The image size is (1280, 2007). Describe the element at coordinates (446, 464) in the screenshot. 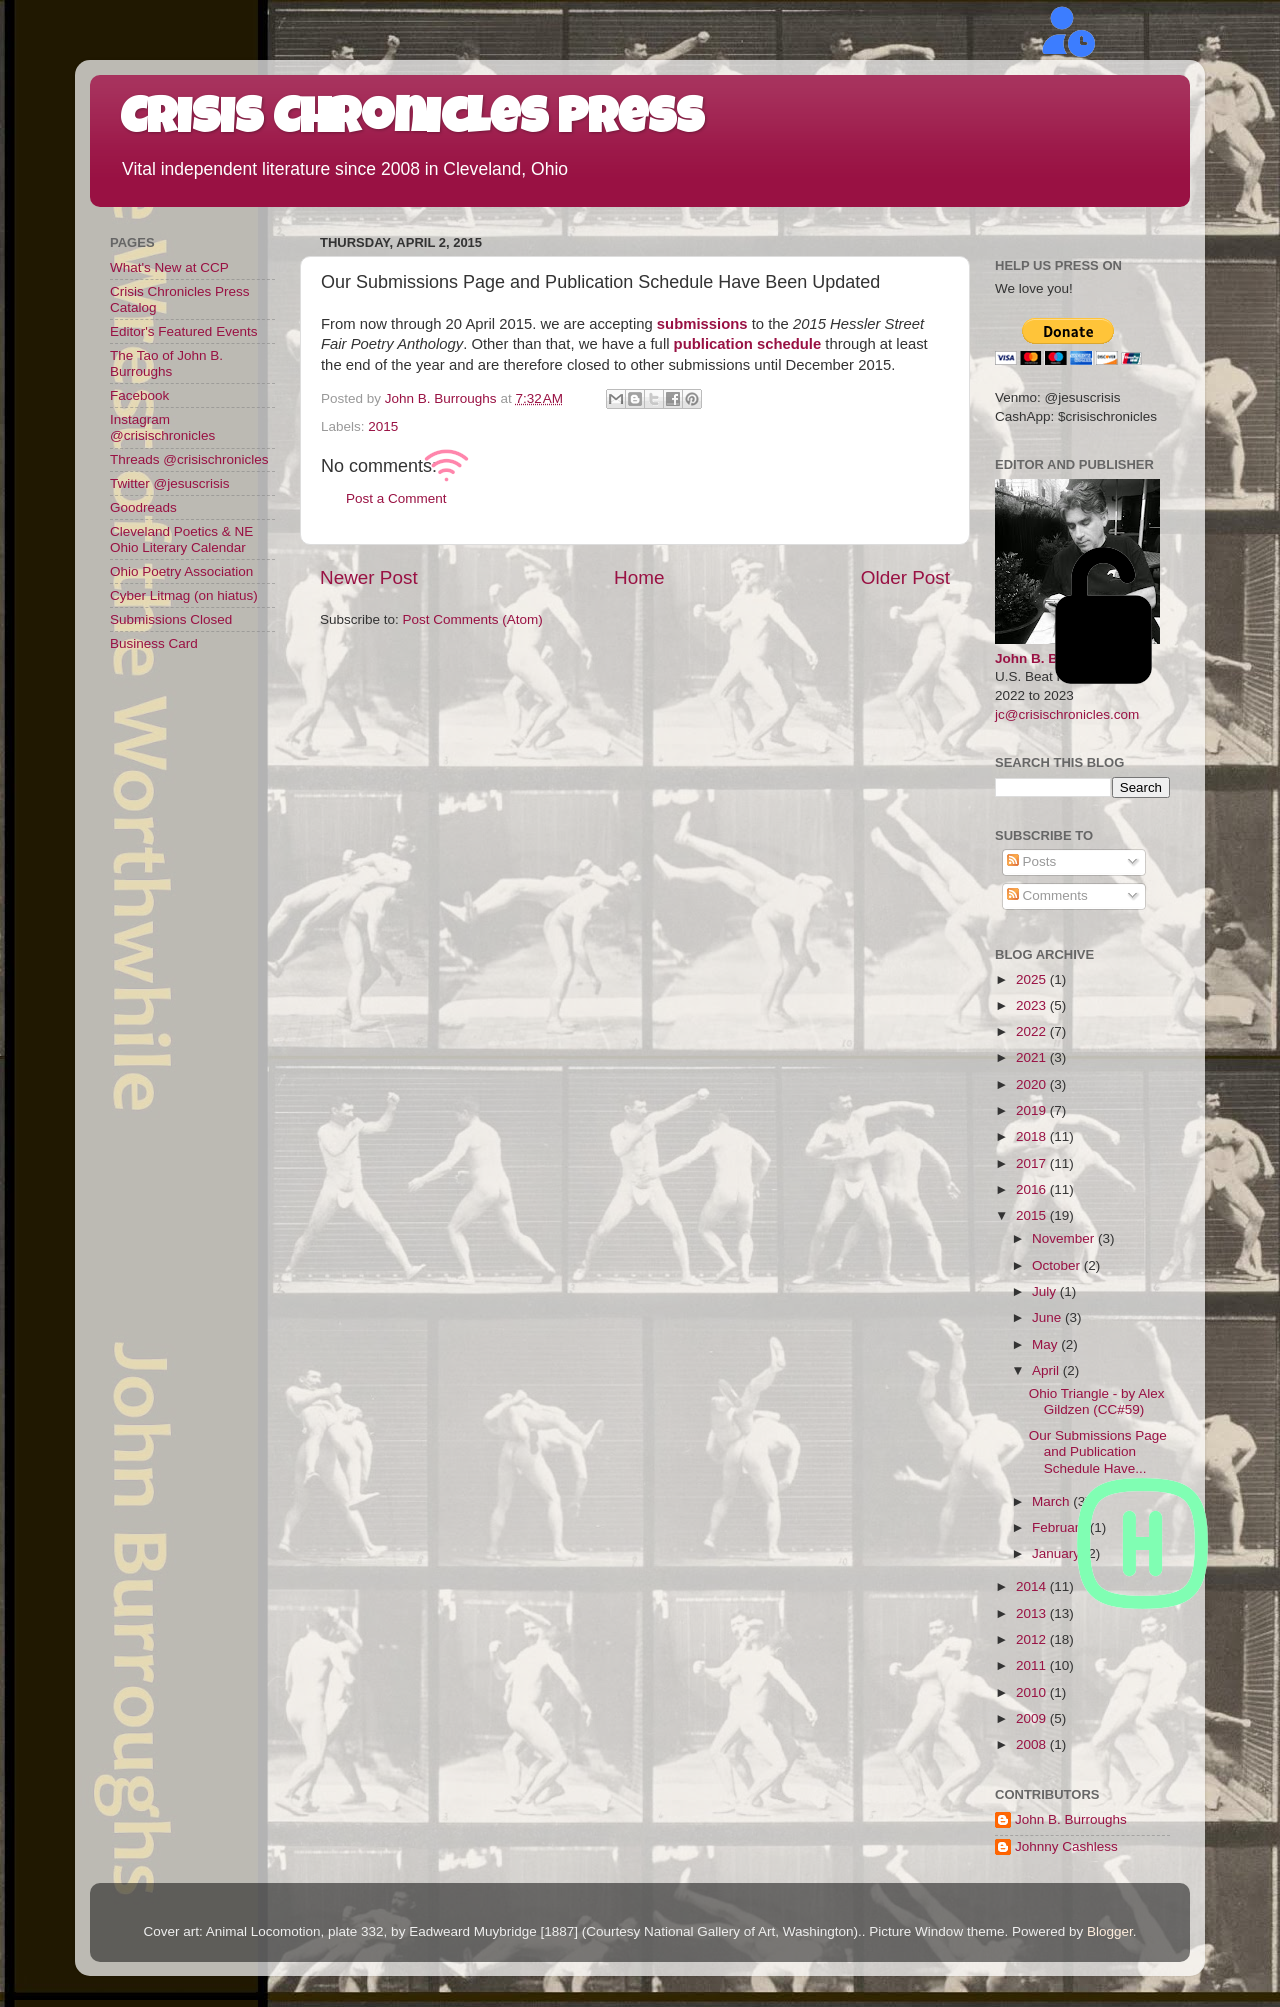

I see `view wireless network connection status` at that location.